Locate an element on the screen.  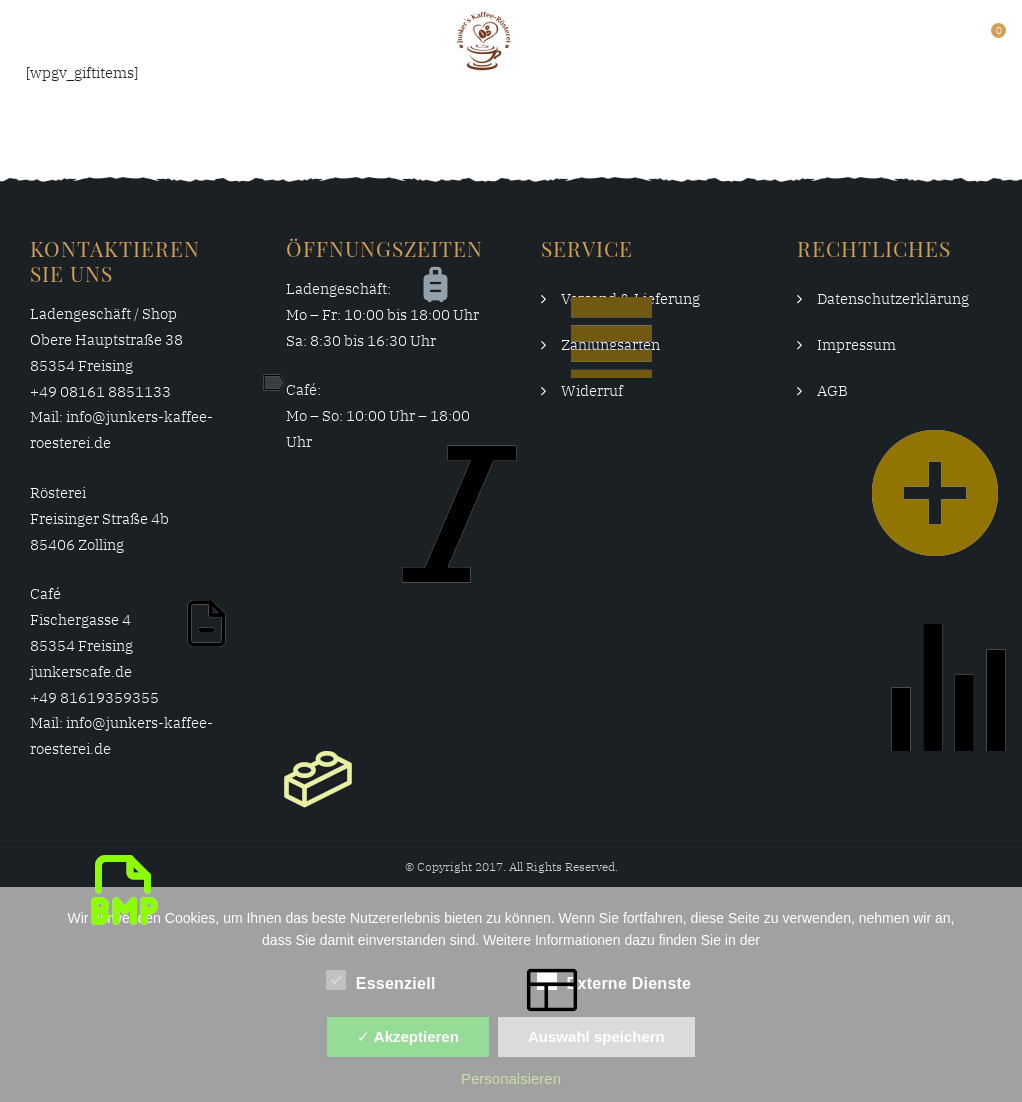
indicates a BMP image file type is located at coordinates (123, 890).